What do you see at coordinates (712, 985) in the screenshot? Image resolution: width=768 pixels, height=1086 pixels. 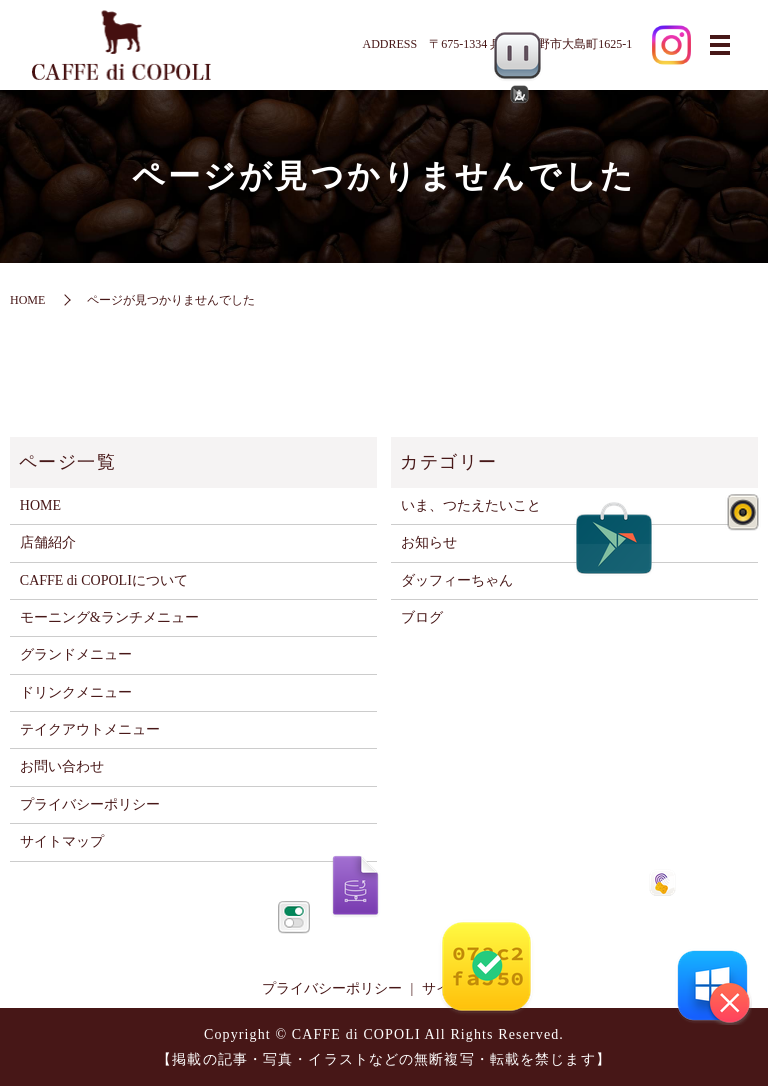 I see `uninstall windows applications running through wine` at bounding box center [712, 985].